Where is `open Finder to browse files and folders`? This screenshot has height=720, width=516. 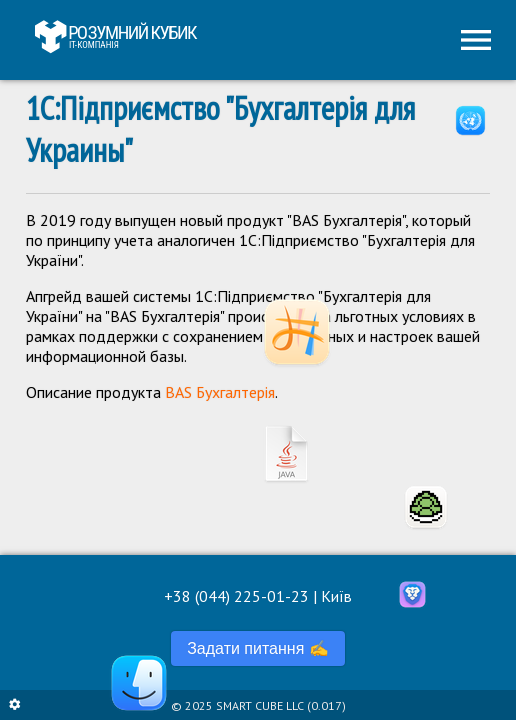 open Finder to browse files and folders is located at coordinates (139, 683).